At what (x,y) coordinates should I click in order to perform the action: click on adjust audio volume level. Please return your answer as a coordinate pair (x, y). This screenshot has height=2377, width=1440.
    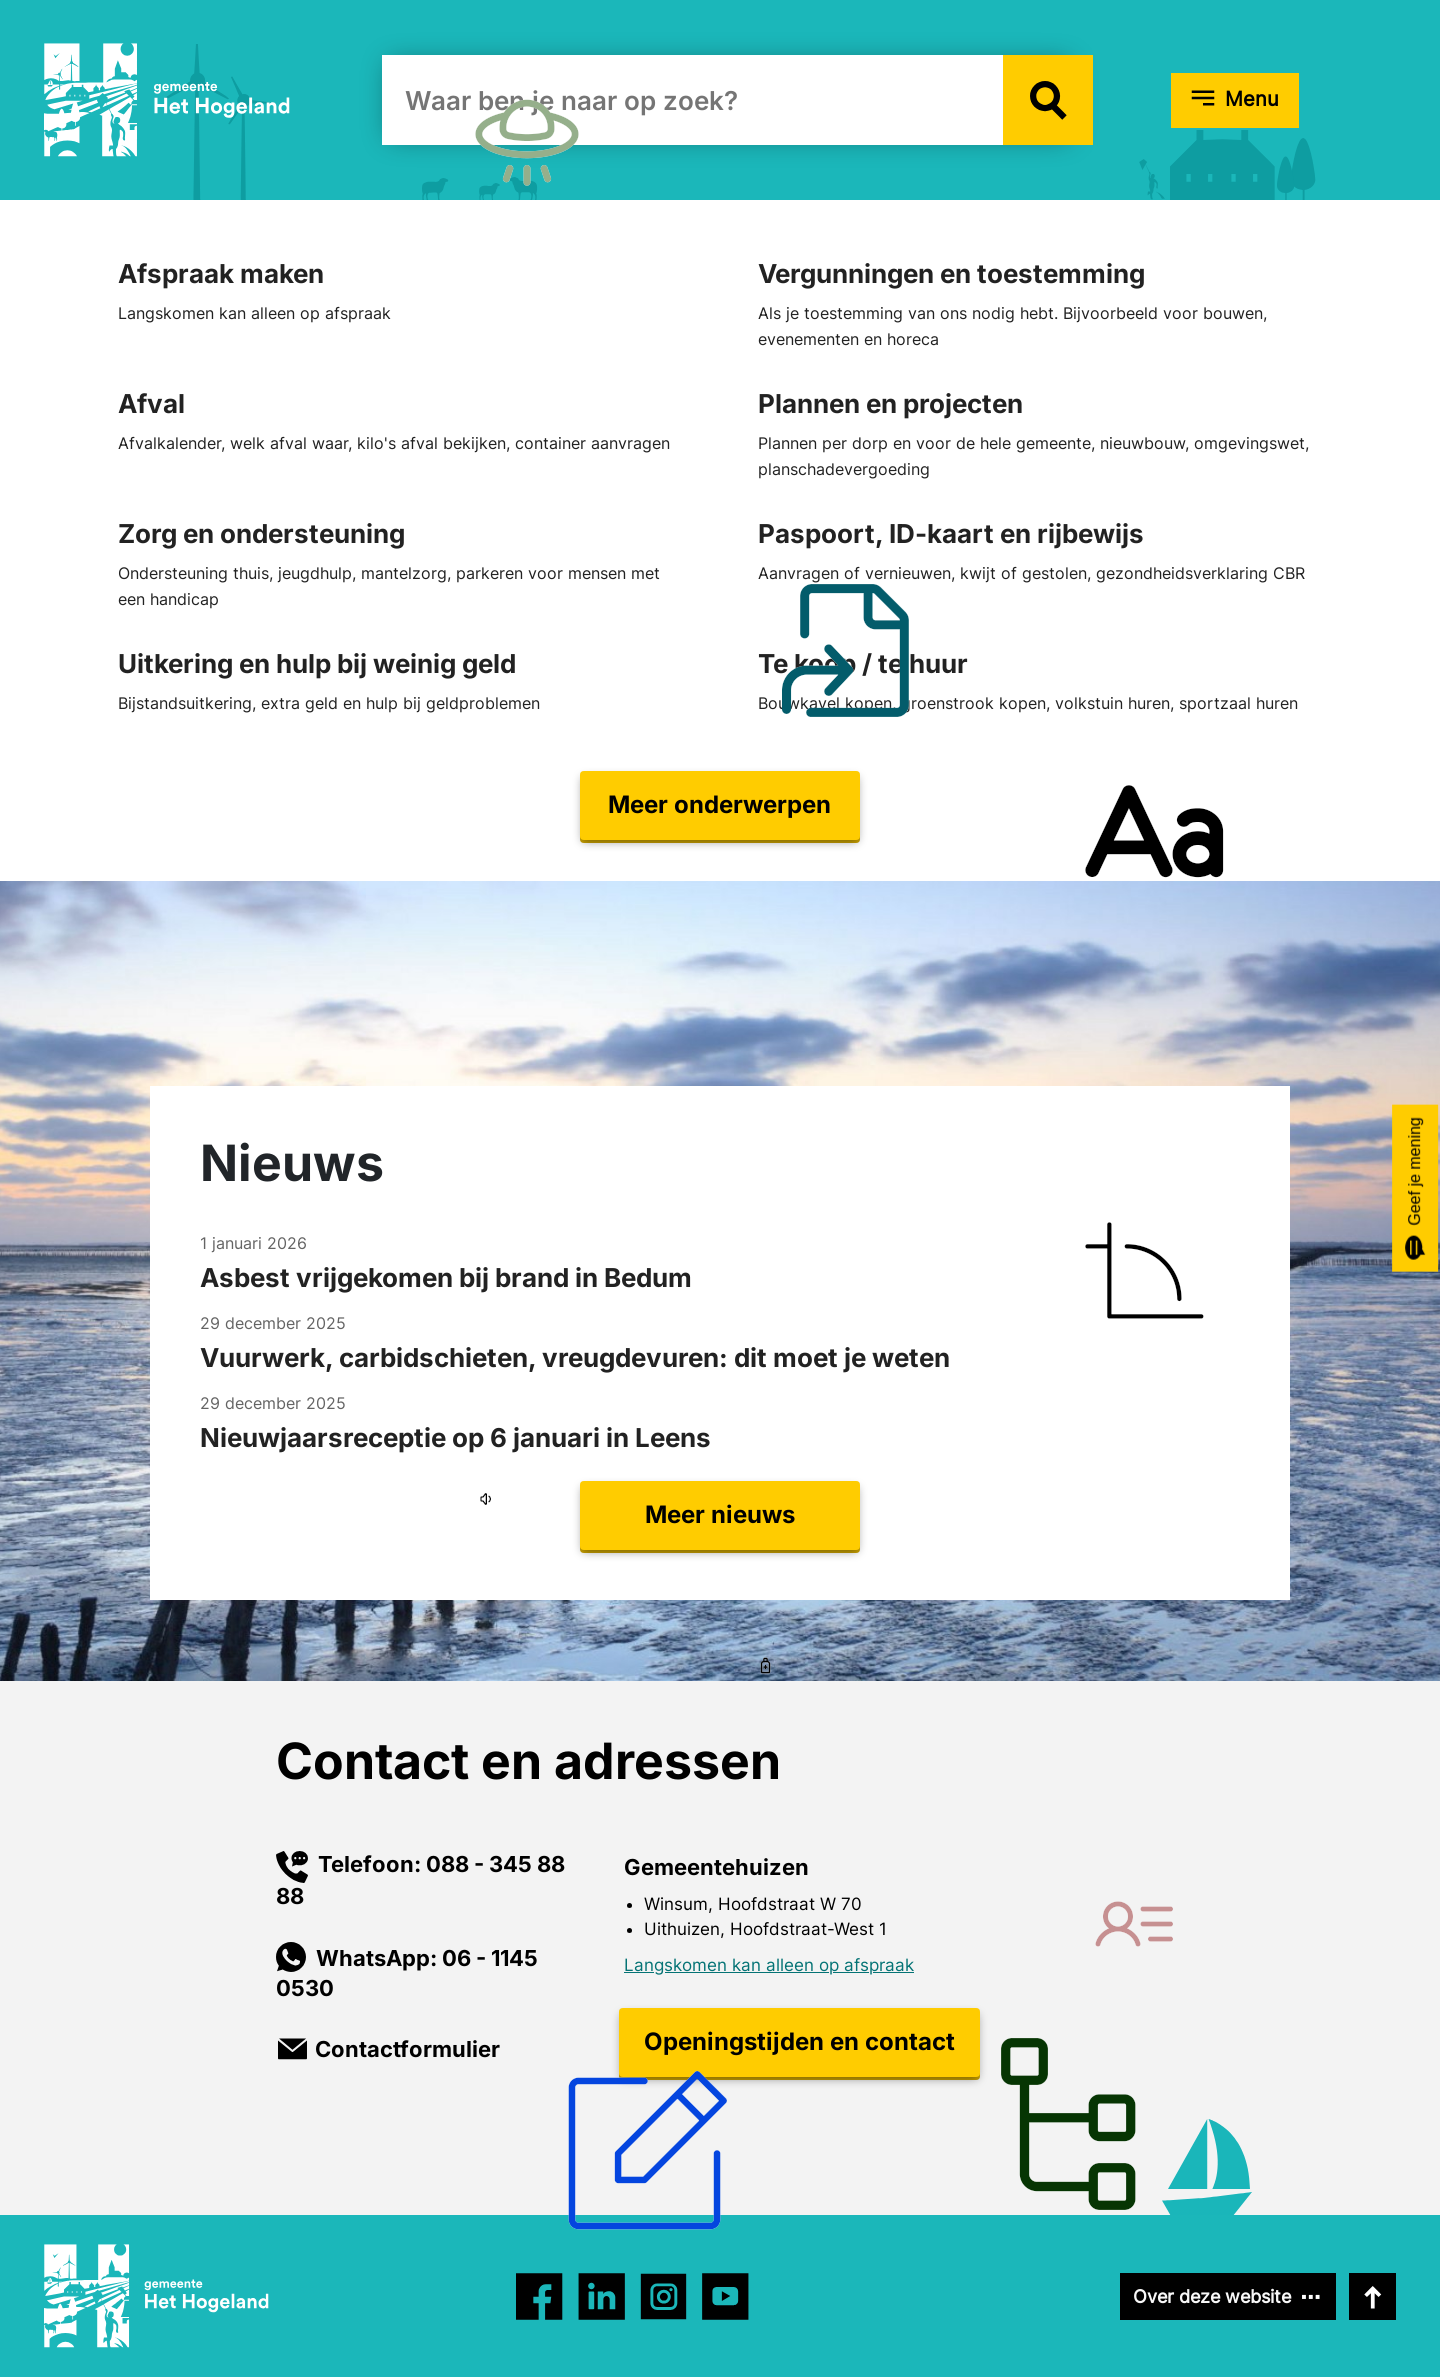
    Looking at the image, I should click on (487, 1499).